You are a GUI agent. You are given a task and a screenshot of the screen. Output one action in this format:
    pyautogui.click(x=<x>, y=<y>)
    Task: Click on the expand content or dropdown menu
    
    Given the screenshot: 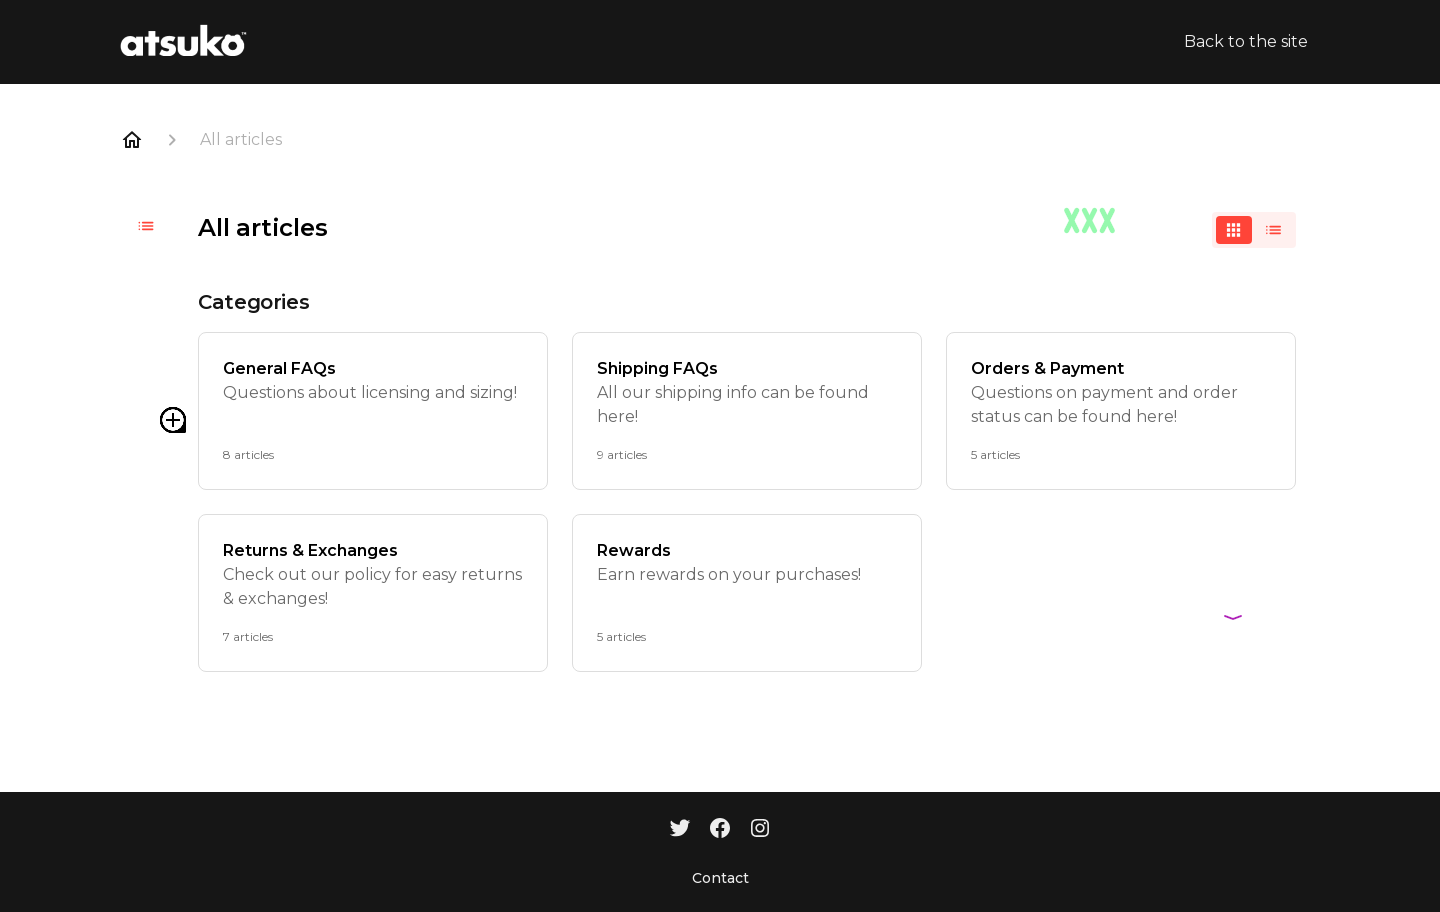 What is the action you would take?
    pyautogui.click(x=1233, y=617)
    